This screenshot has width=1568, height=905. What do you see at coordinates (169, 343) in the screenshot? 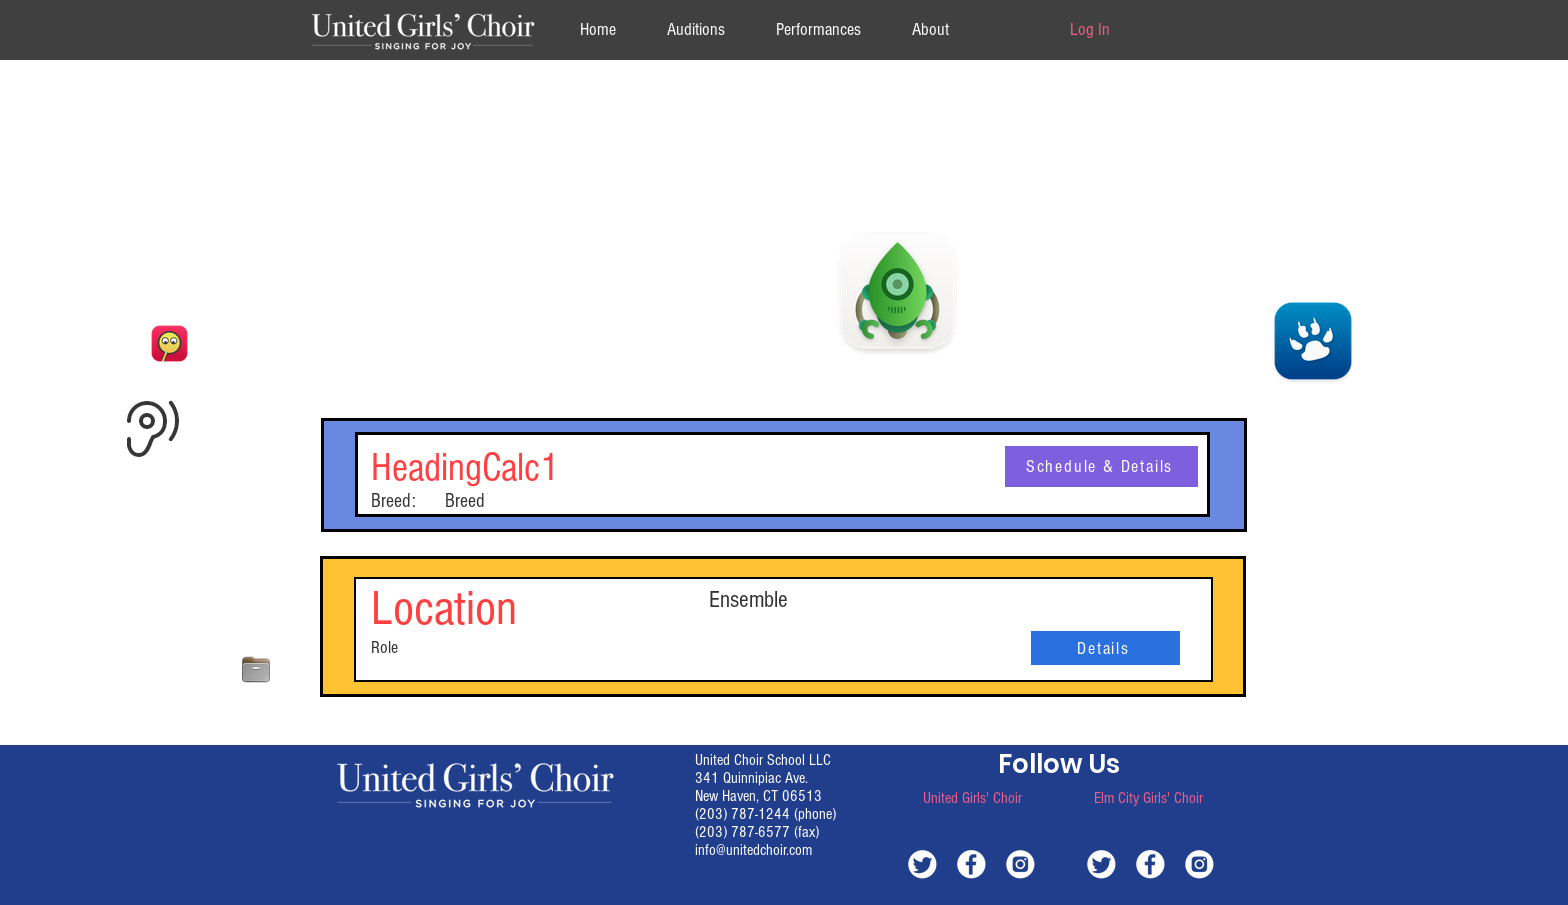
I see `launch i2pd anonymous network router` at bounding box center [169, 343].